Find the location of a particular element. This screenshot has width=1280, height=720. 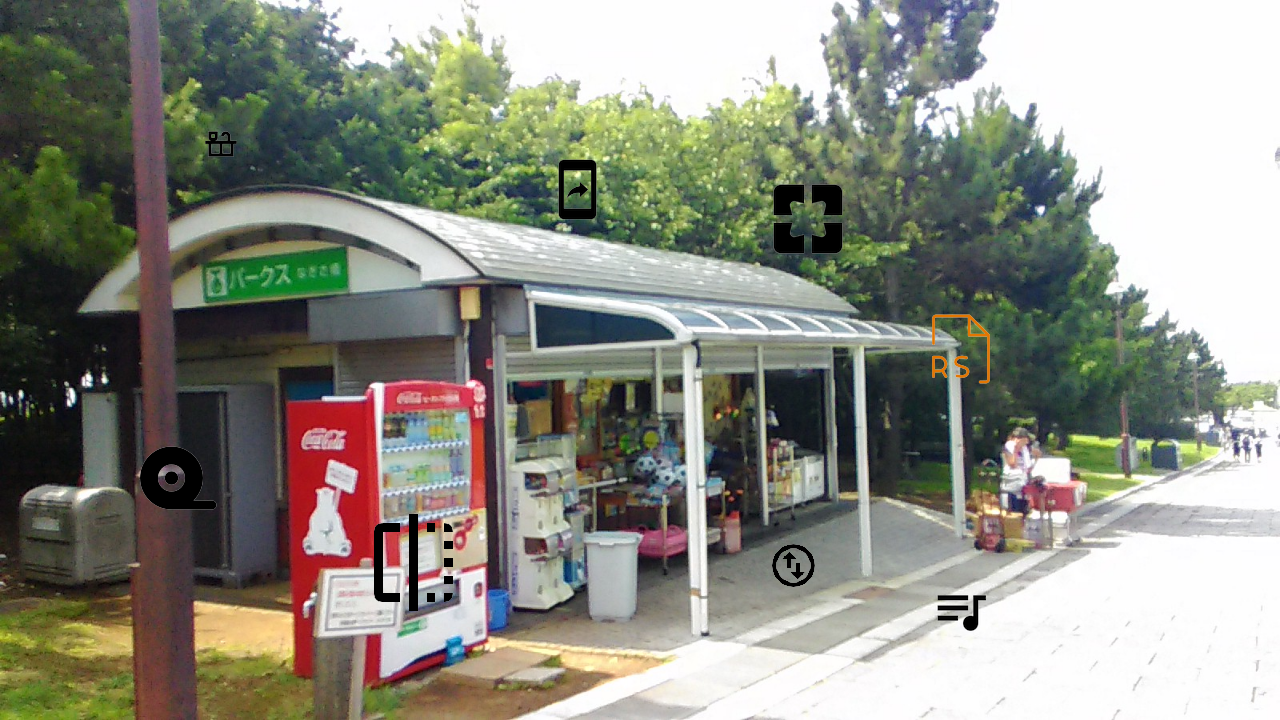

flip image horizontally is located at coordinates (413, 562).